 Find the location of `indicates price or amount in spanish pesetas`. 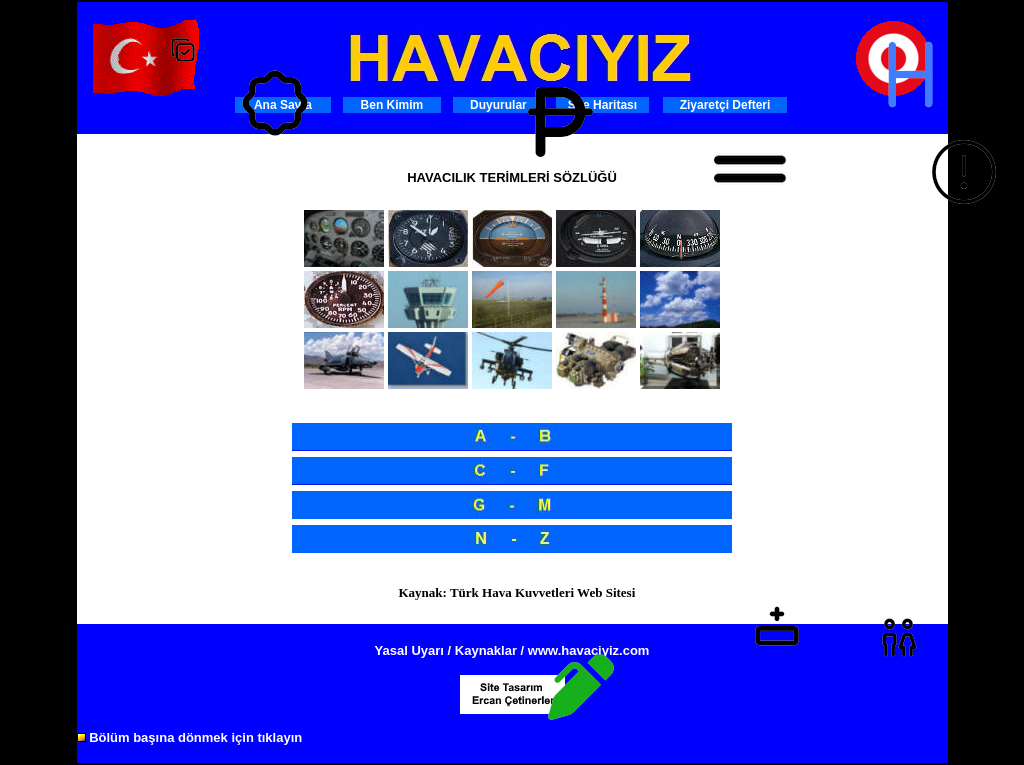

indicates price or amount in spanish pesetas is located at coordinates (558, 122).